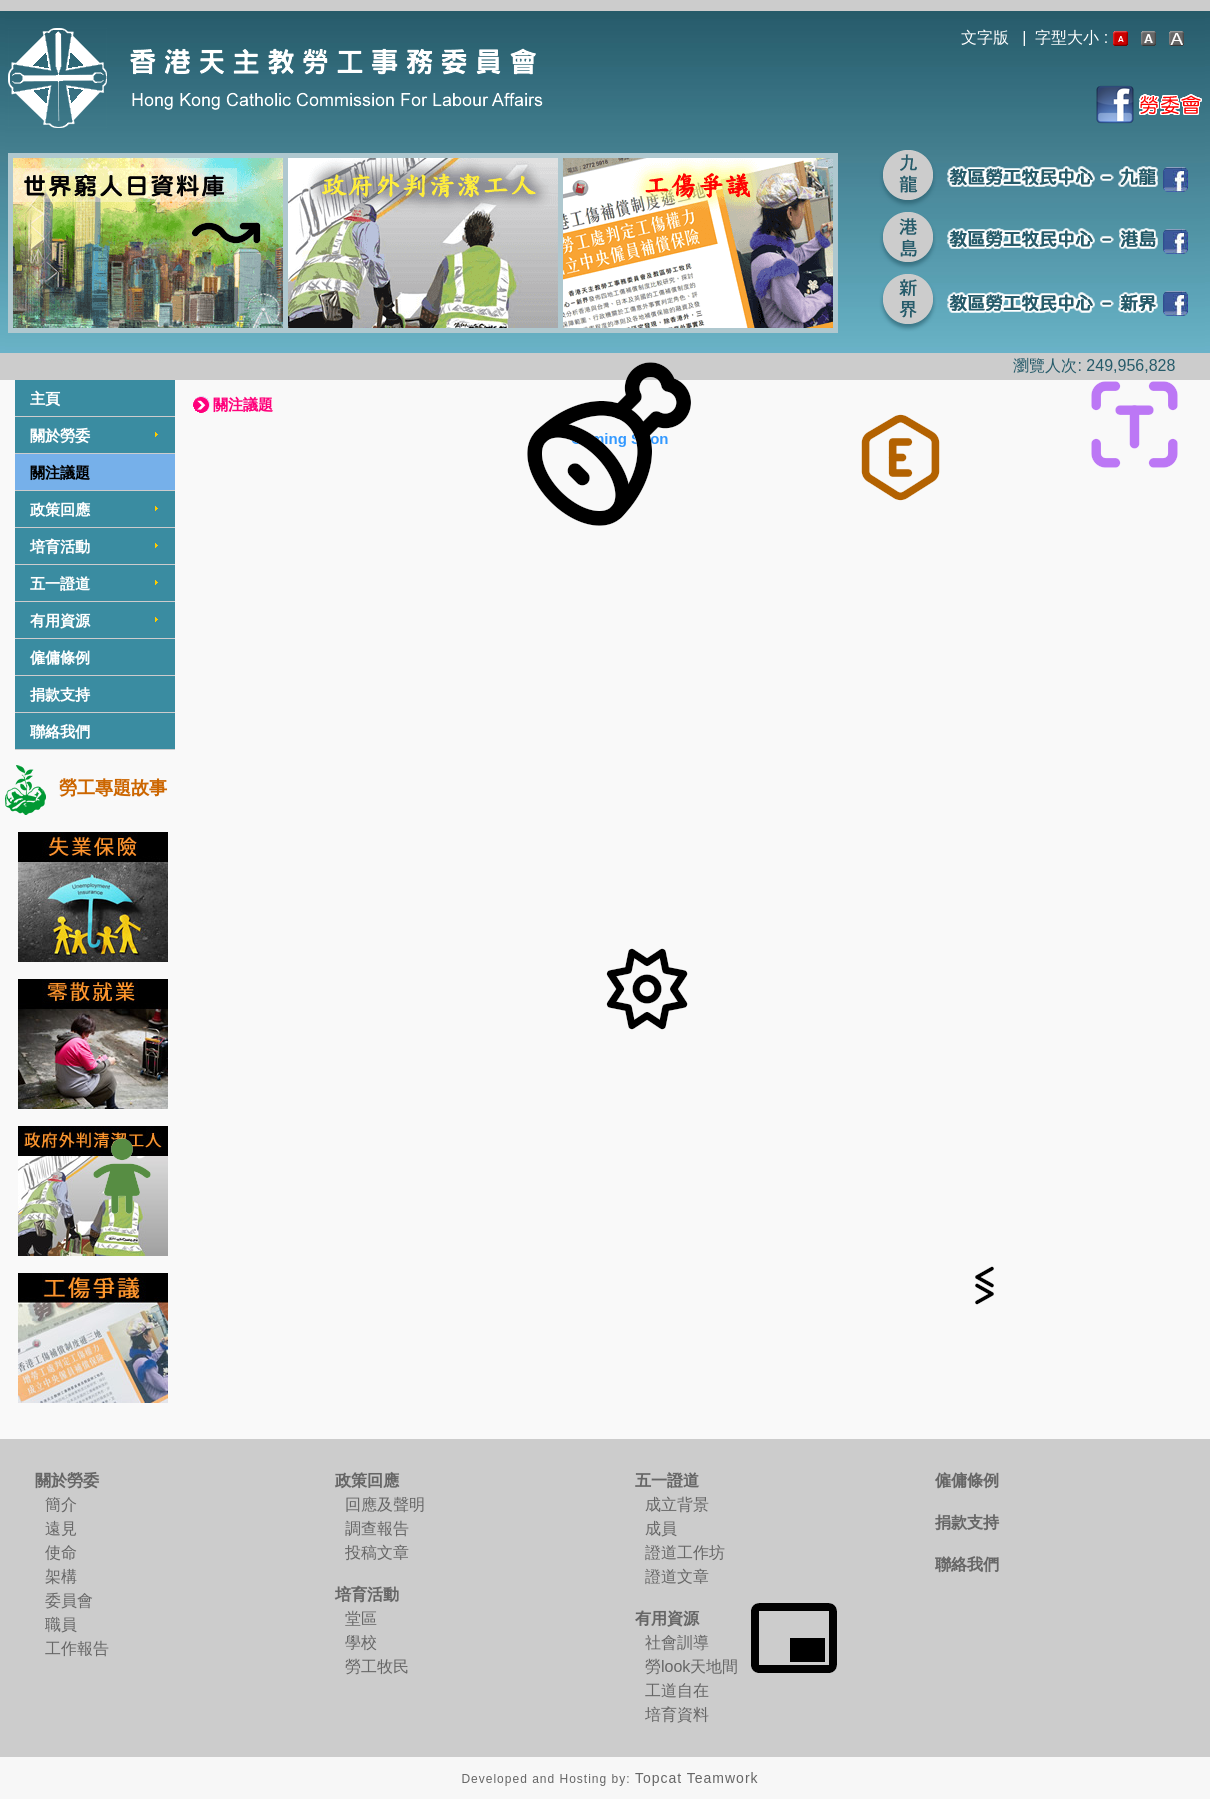  What do you see at coordinates (1134, 424) in the screenshot?
I see `scan image to extract text` at bounding box center [1134, 424].